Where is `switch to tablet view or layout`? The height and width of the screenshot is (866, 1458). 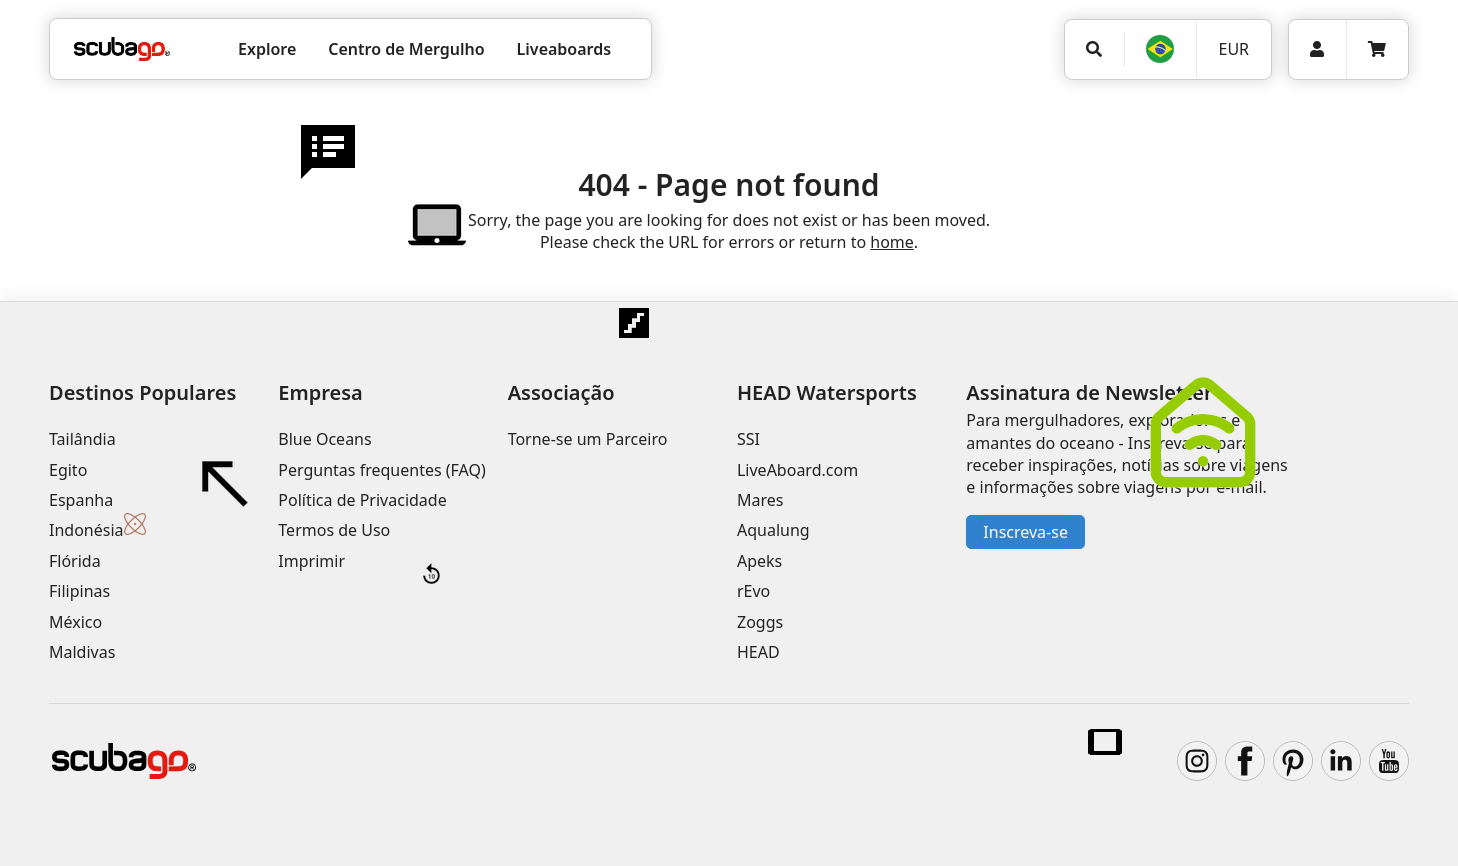 switch to tablet view or layout is located at coordinates (1105, 742).